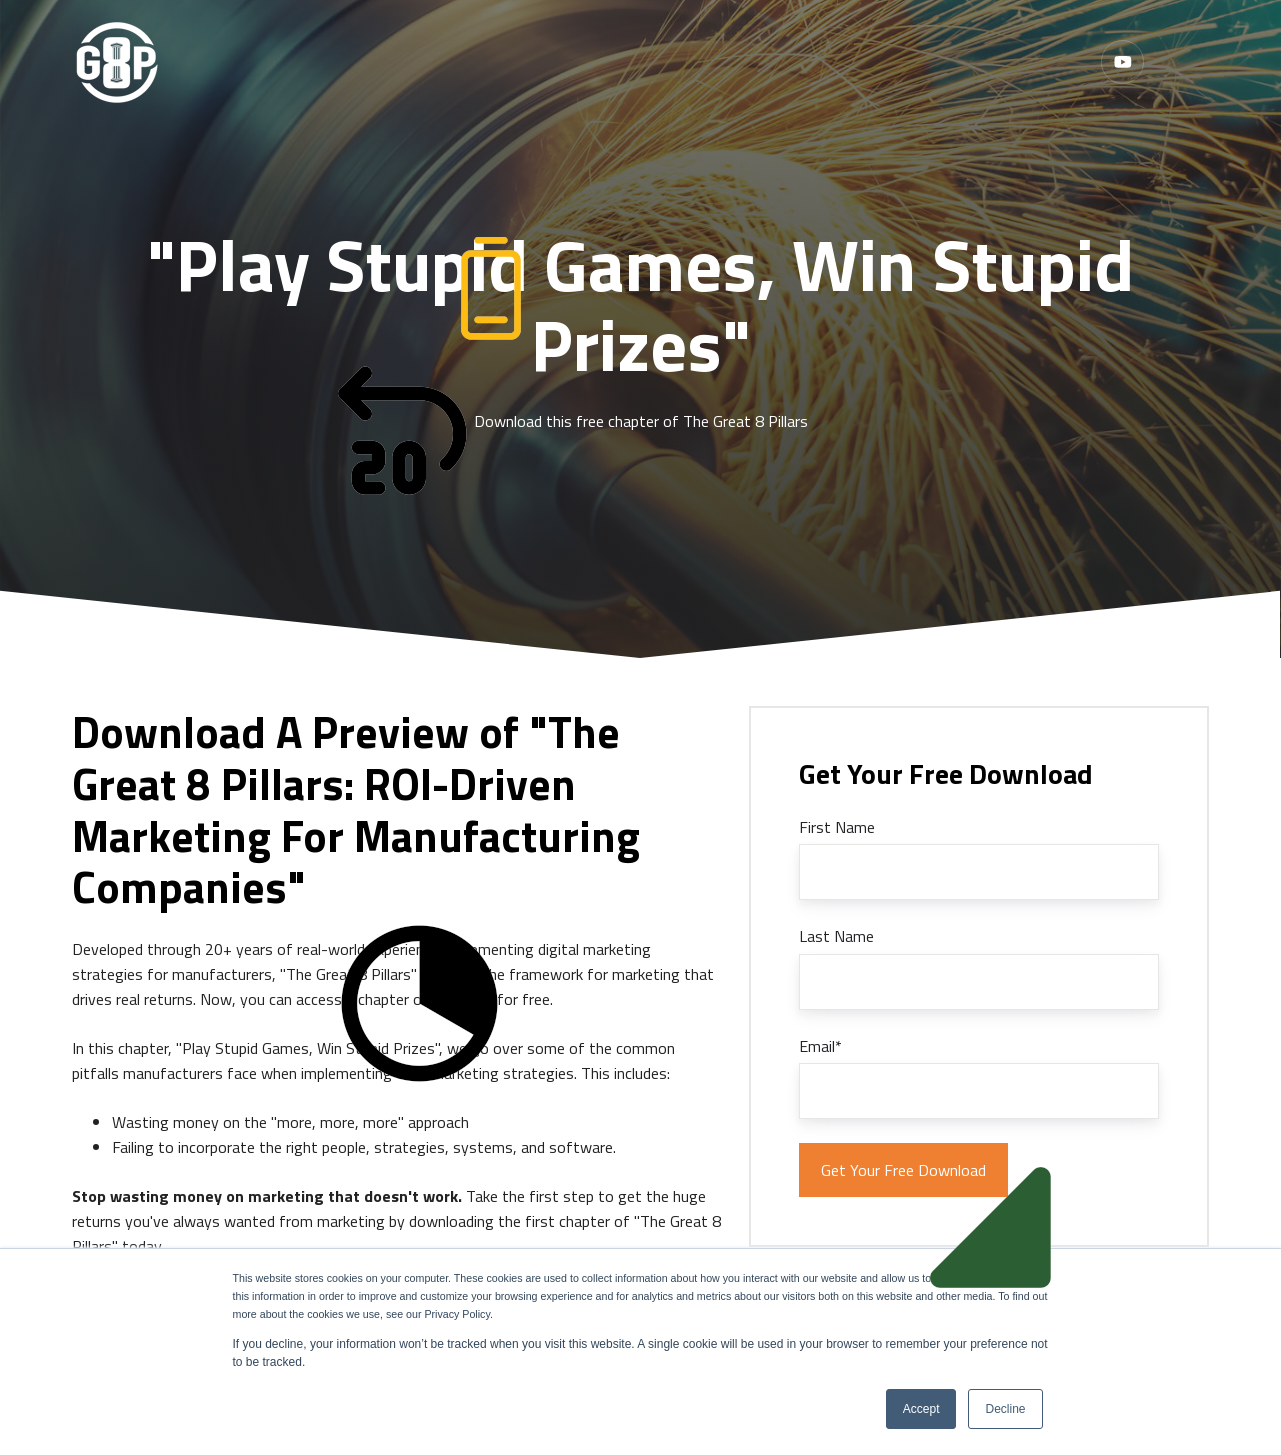 The height and width of the screenshot is (1455, 1281). What do you see at coordinates (491, 290) in the screenshot?
I see `indicates low battery level` at bounding box center [491, 290].